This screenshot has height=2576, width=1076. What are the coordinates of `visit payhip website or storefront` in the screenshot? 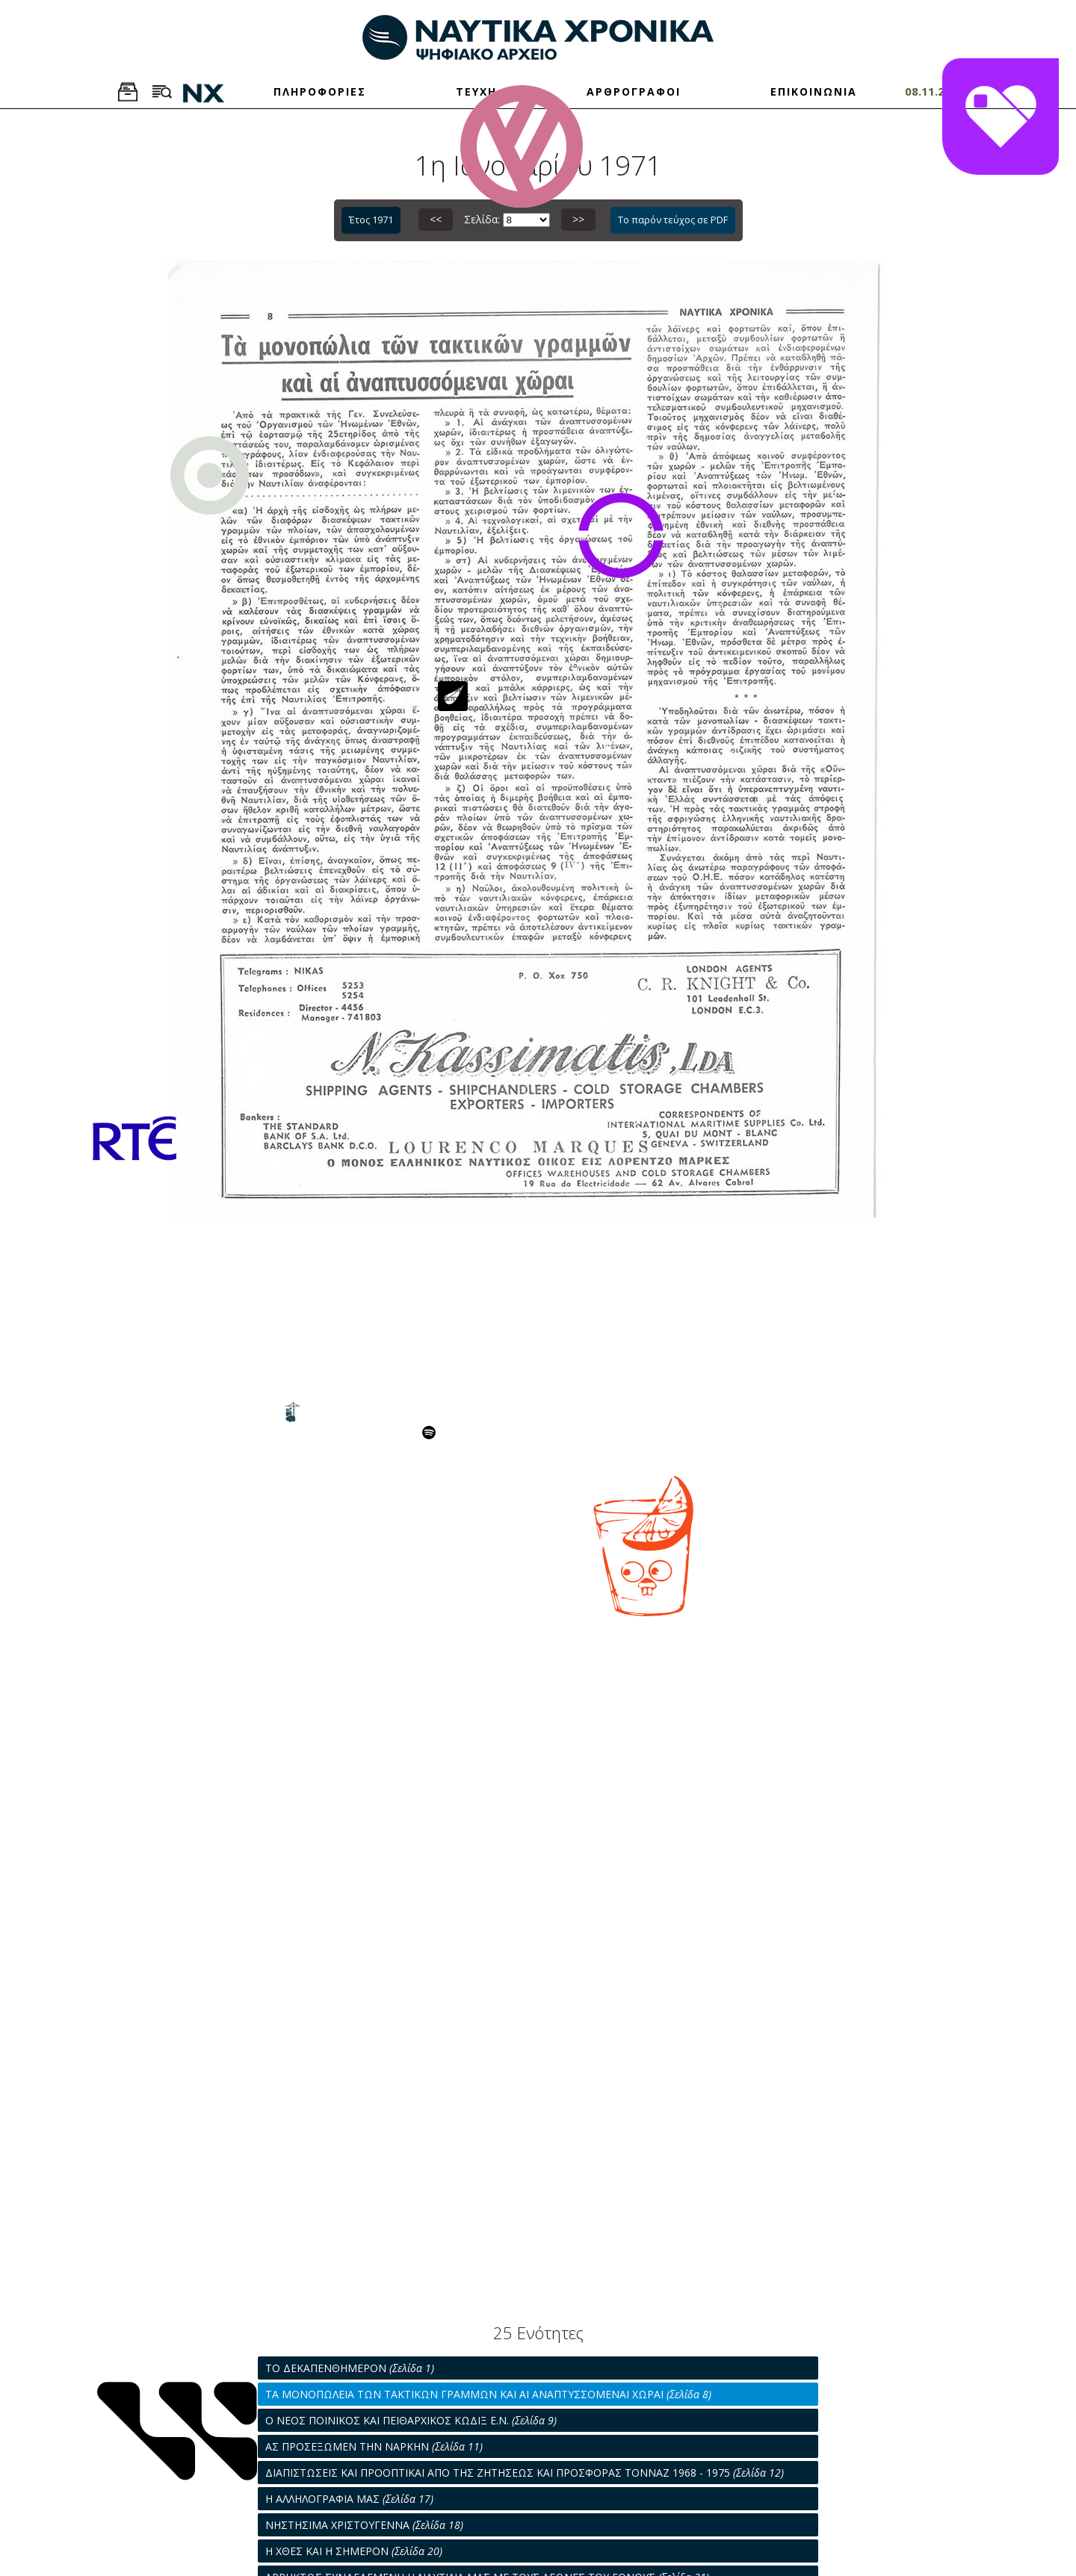 It's located at (1001, 117).